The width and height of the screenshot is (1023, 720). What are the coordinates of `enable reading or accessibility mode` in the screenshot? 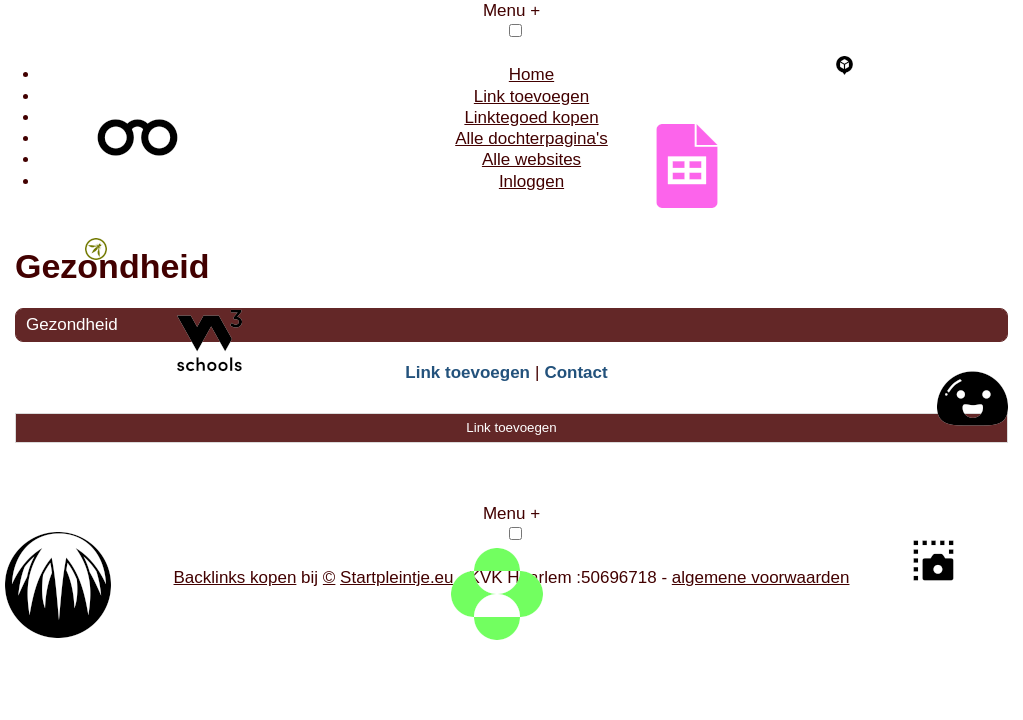 It's located at (137, 137).